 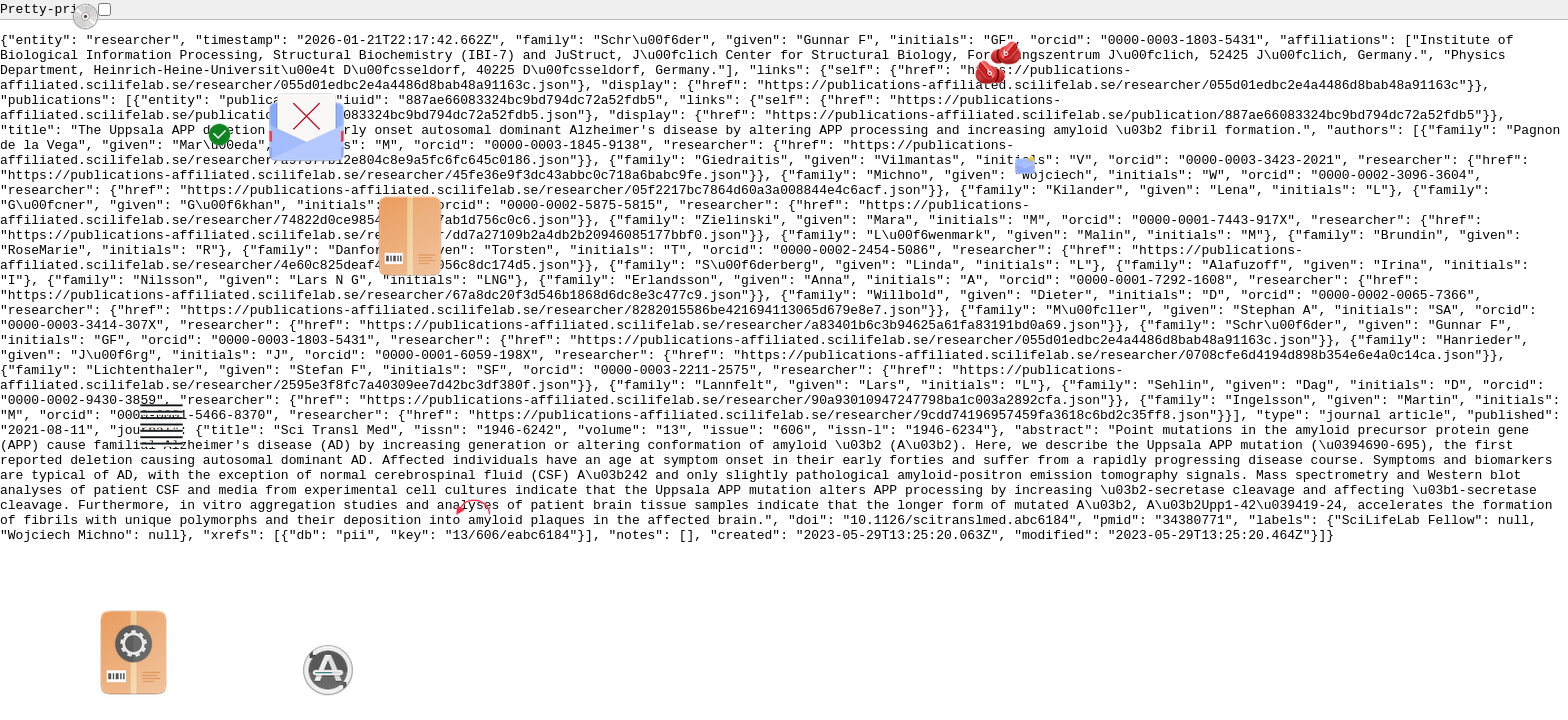 I want to click on open the software update manager, so click(x=328, y=670).